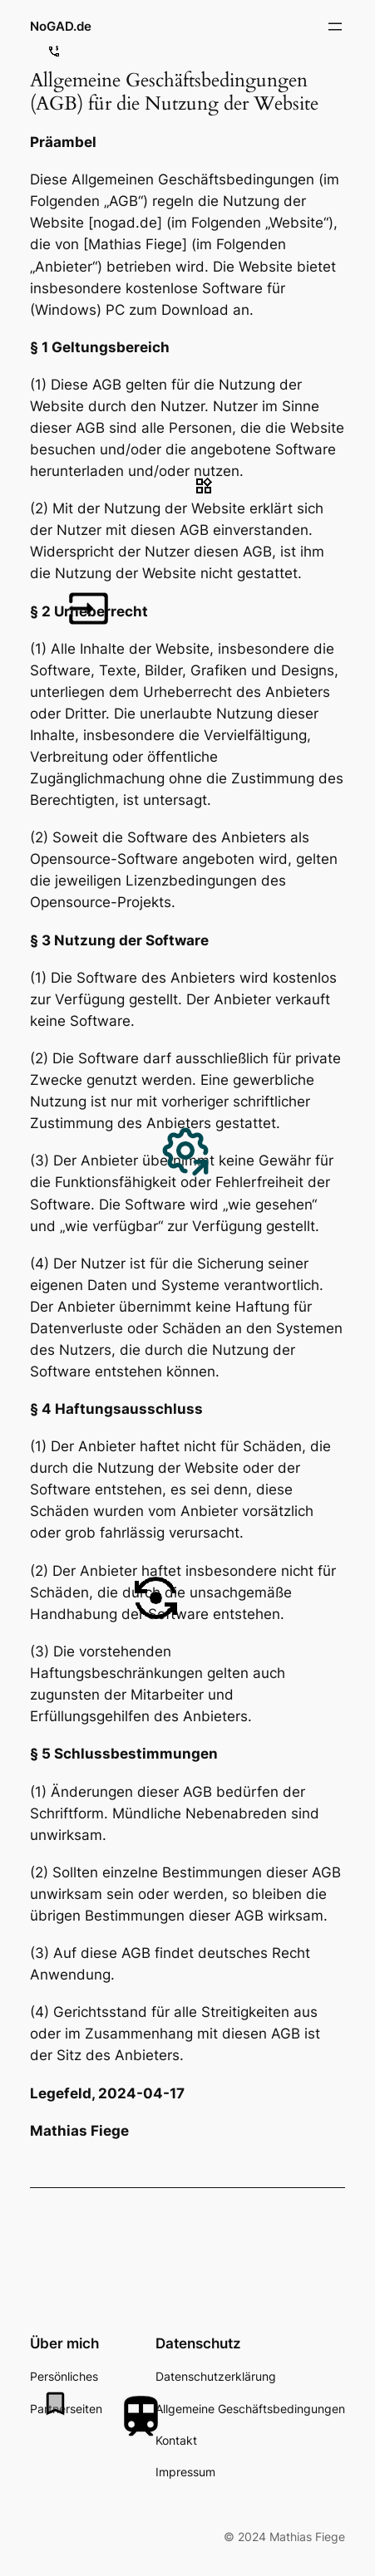  Describe the element at coordinates (55, 2403) in the screenshot. I see `bookmark this item` at that location.